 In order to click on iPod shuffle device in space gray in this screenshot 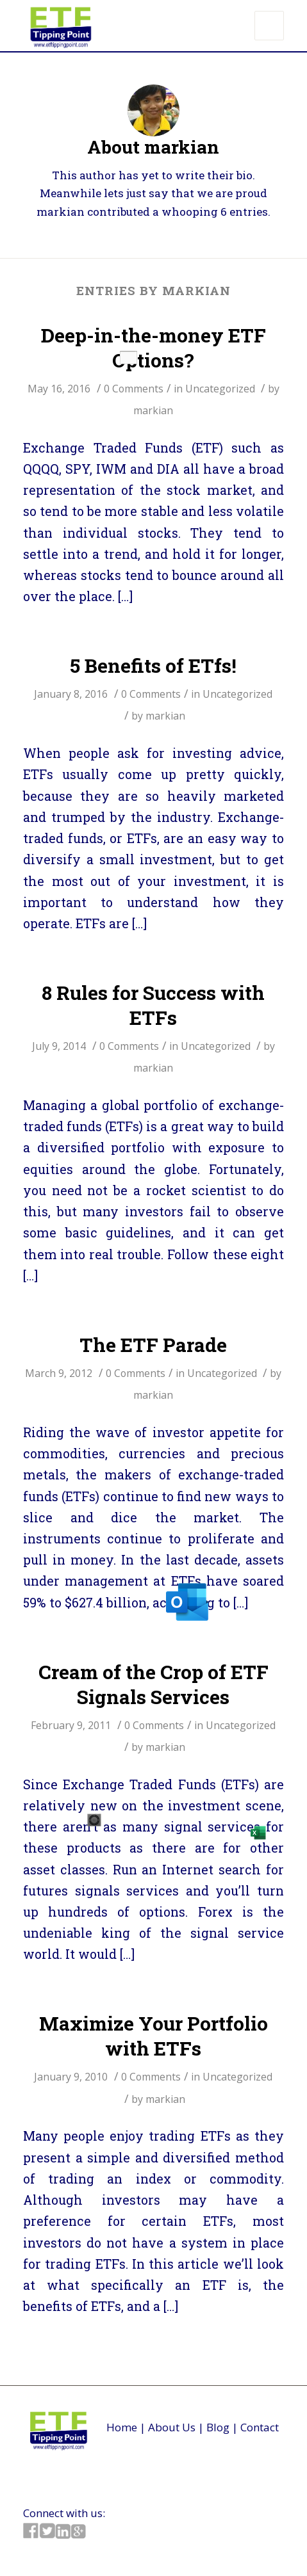, I will do `click(94, 1820)`.